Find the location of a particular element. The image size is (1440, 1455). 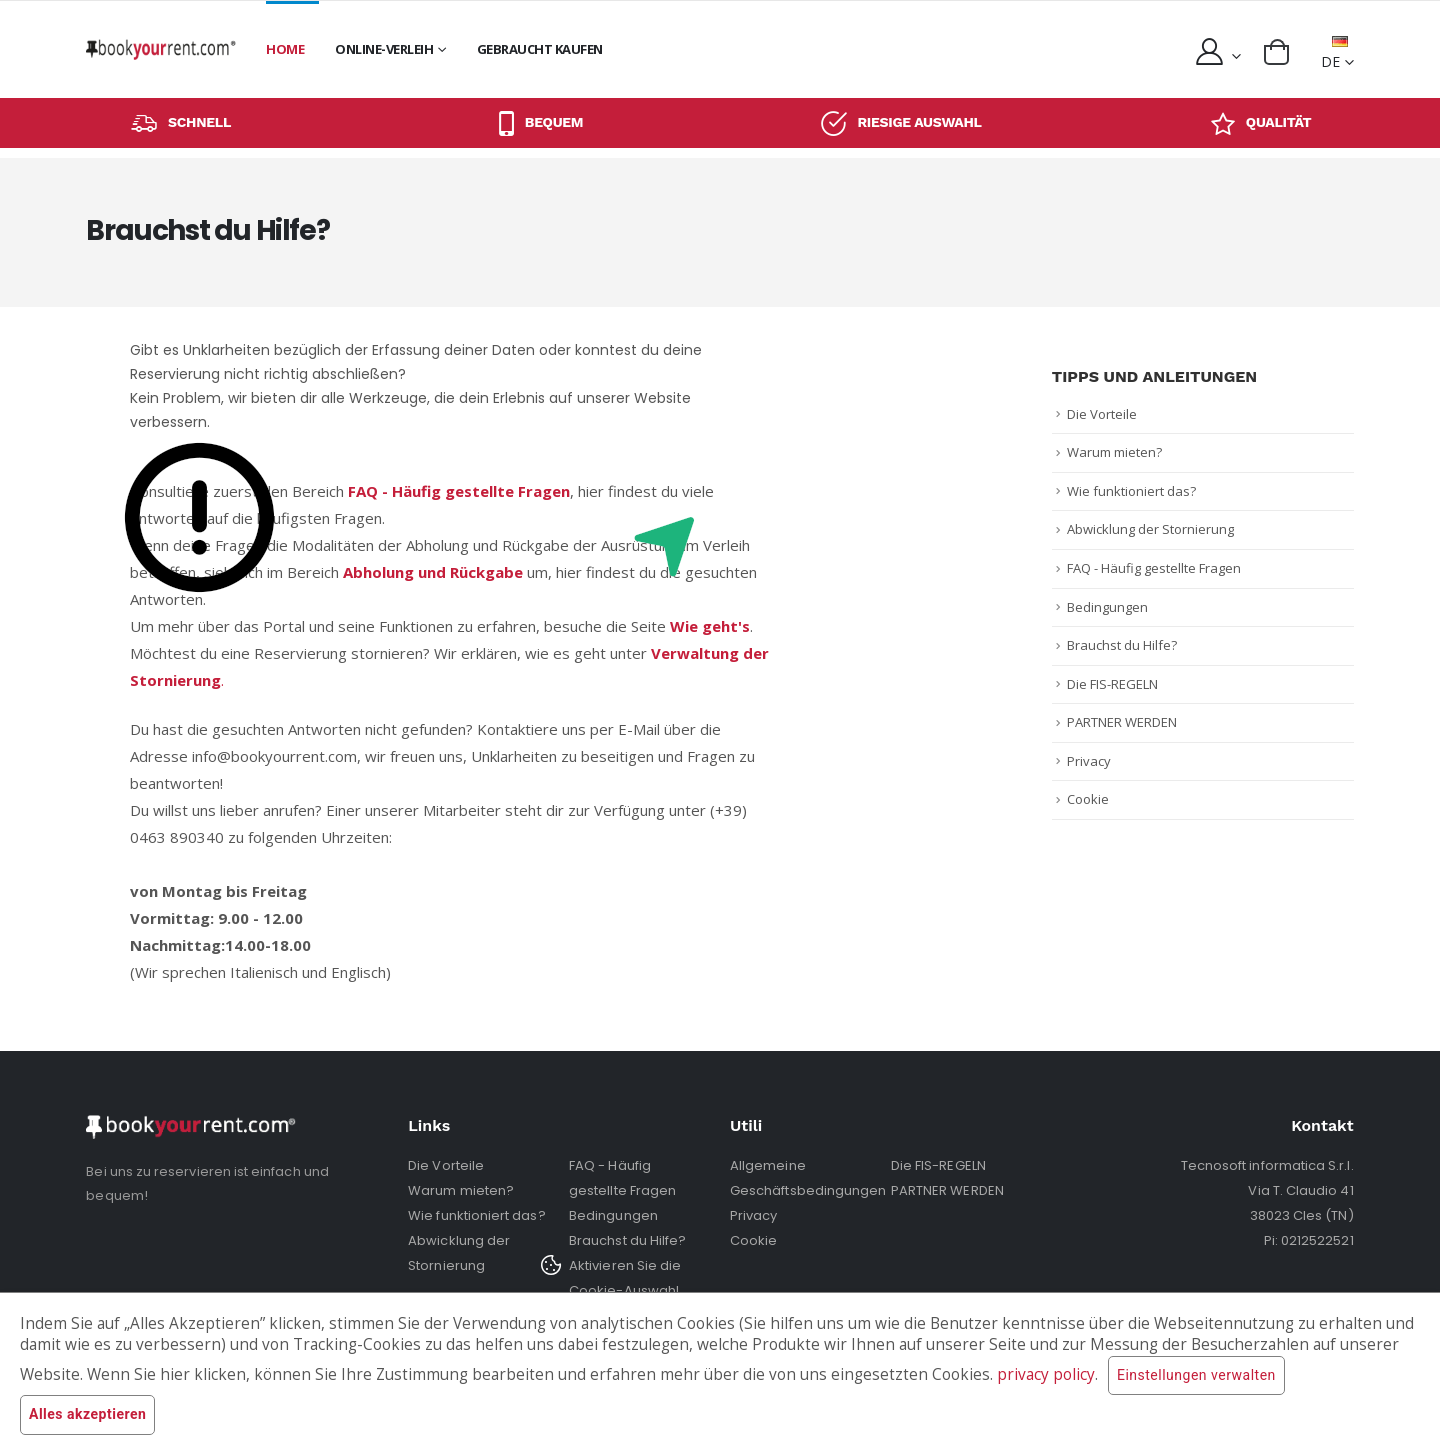

indicates a warning or alert status is located at coordinates (199, 517).